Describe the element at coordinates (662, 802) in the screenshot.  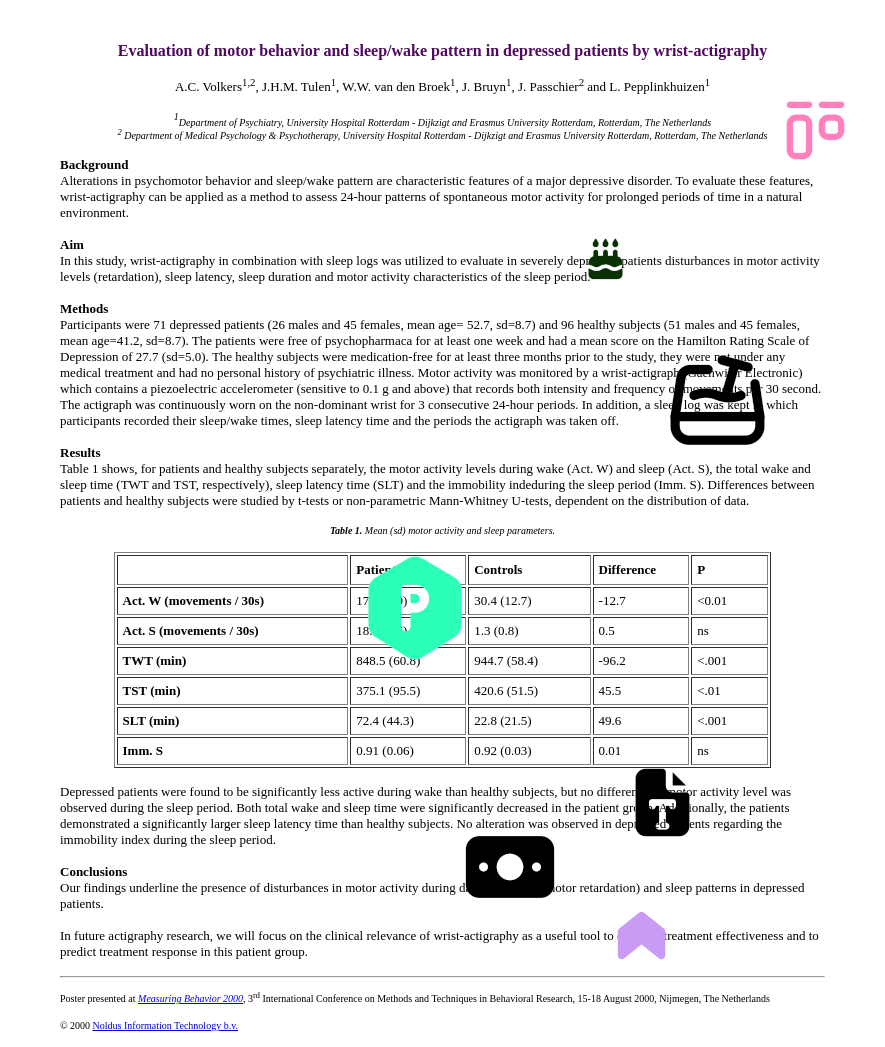
I see `open a text or typography file` at that location.